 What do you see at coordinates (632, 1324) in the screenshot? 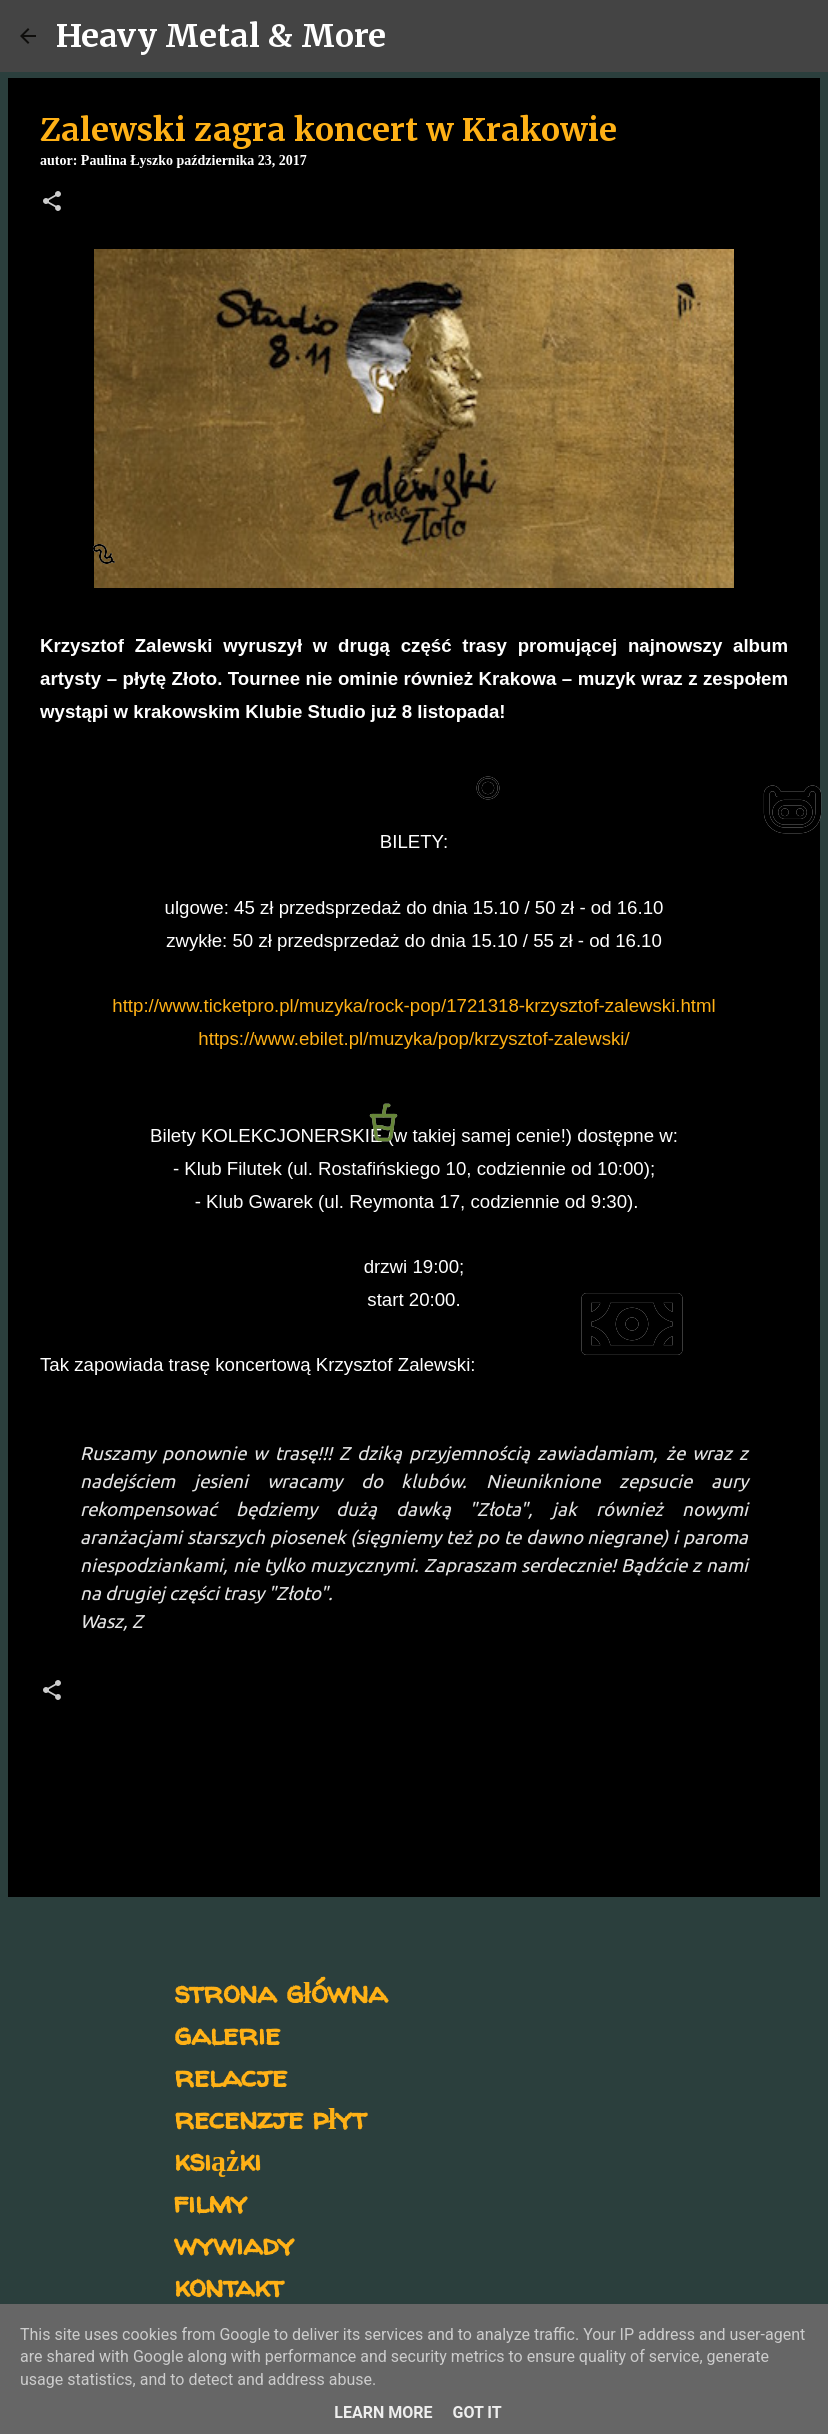
I see `view account balance or funds` at bounding box center [632, 1324].